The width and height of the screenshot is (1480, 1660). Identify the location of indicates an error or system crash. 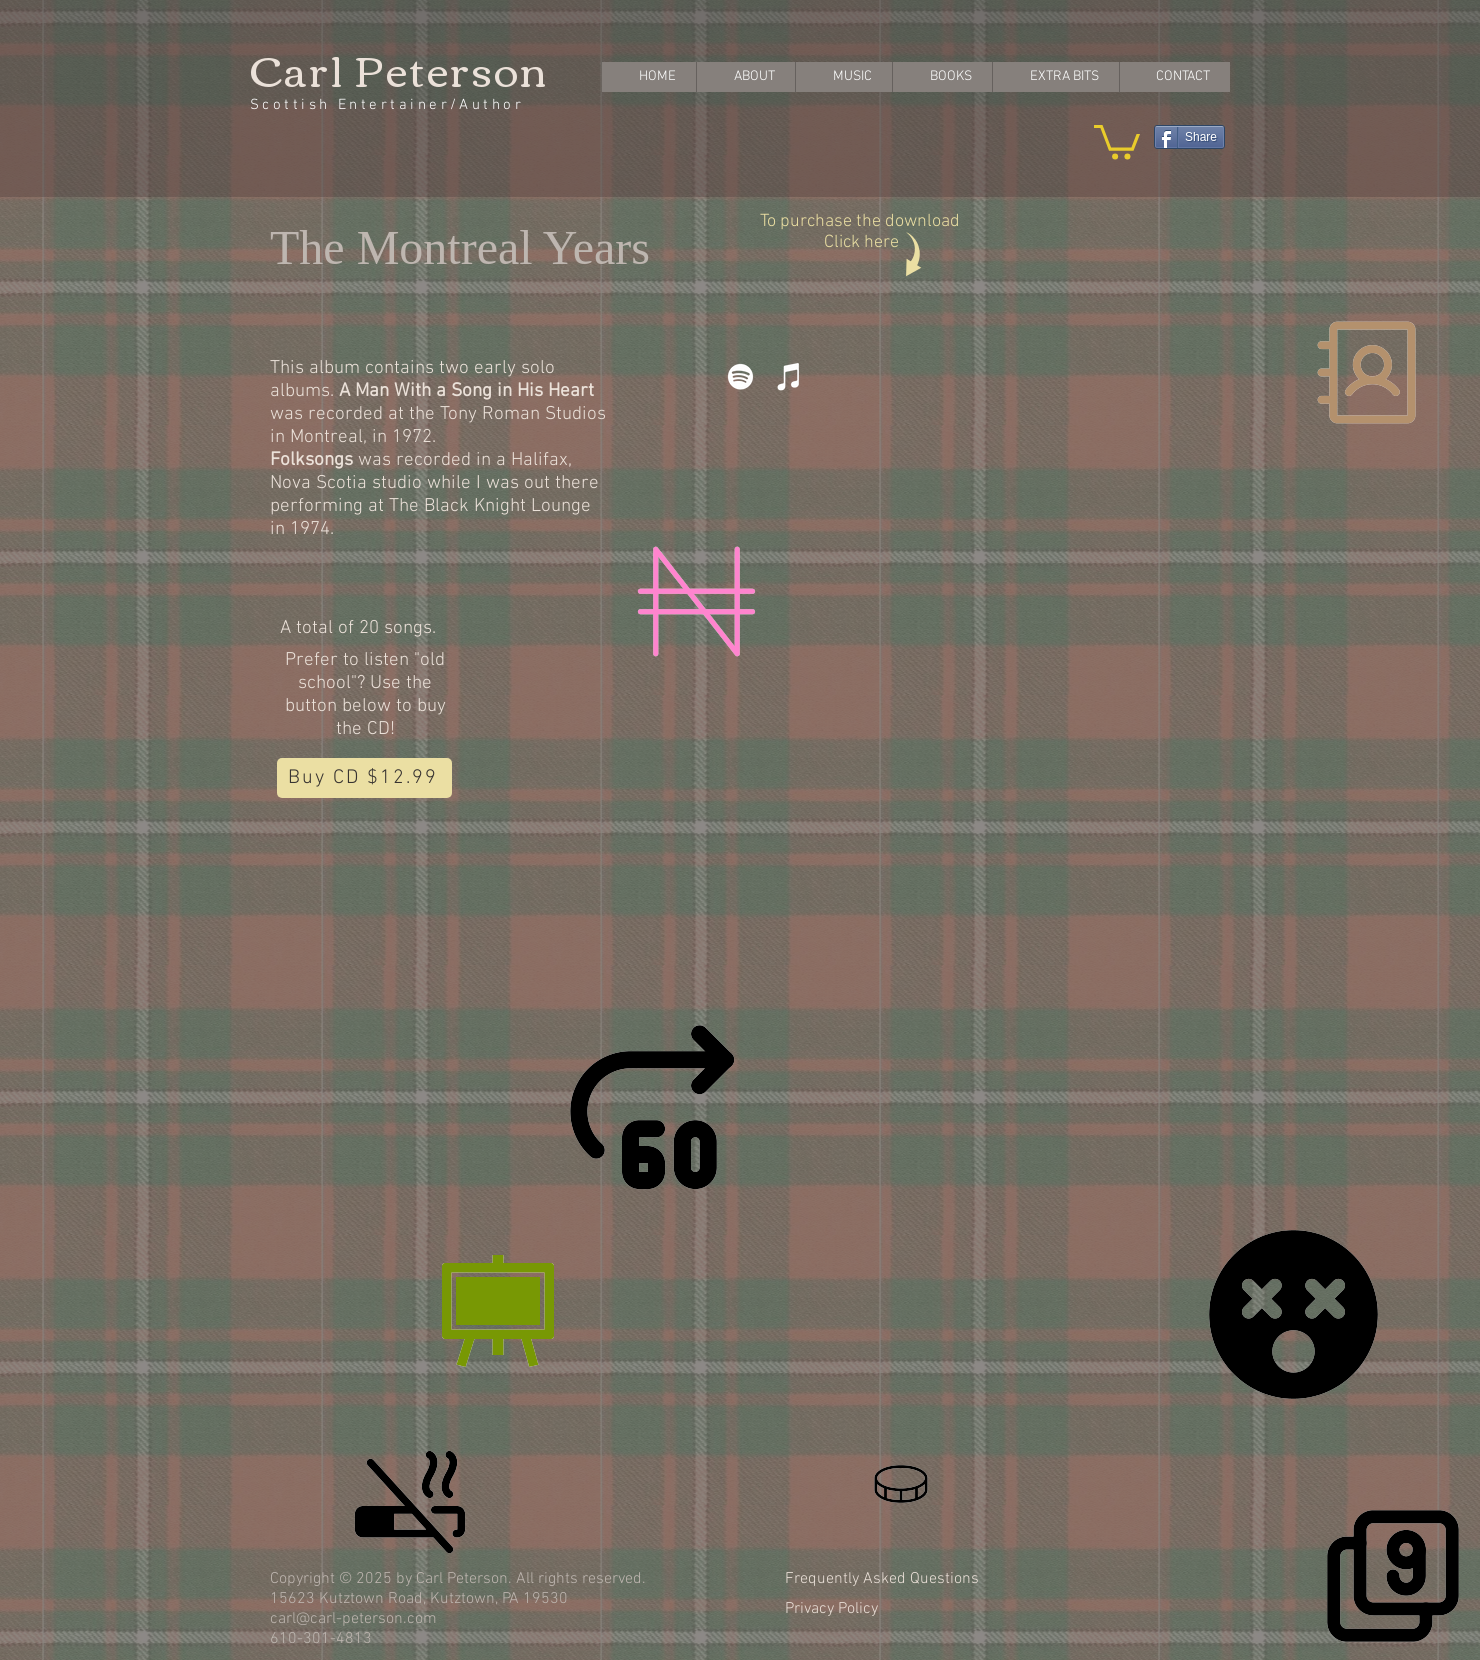
(1293, 1314).